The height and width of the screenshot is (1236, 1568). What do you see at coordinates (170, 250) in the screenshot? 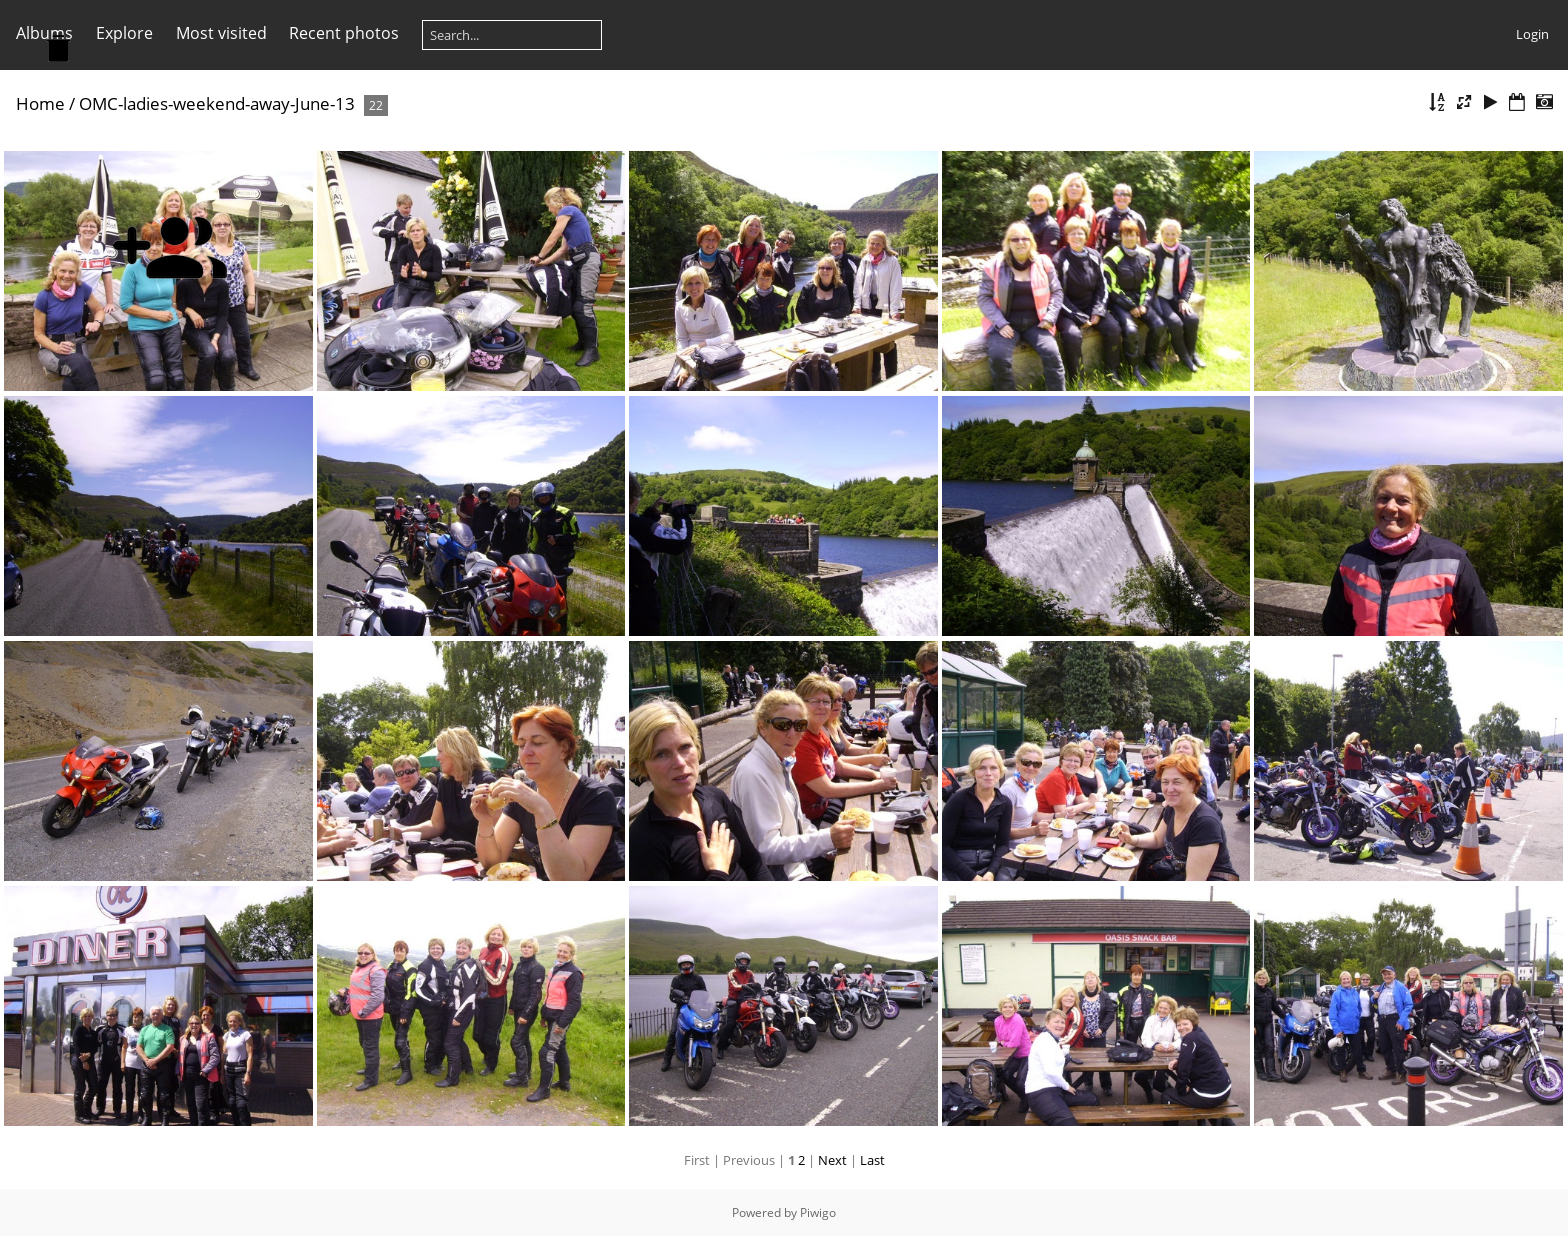
I see `add a new member to the group` at bounding box center [170, 250].